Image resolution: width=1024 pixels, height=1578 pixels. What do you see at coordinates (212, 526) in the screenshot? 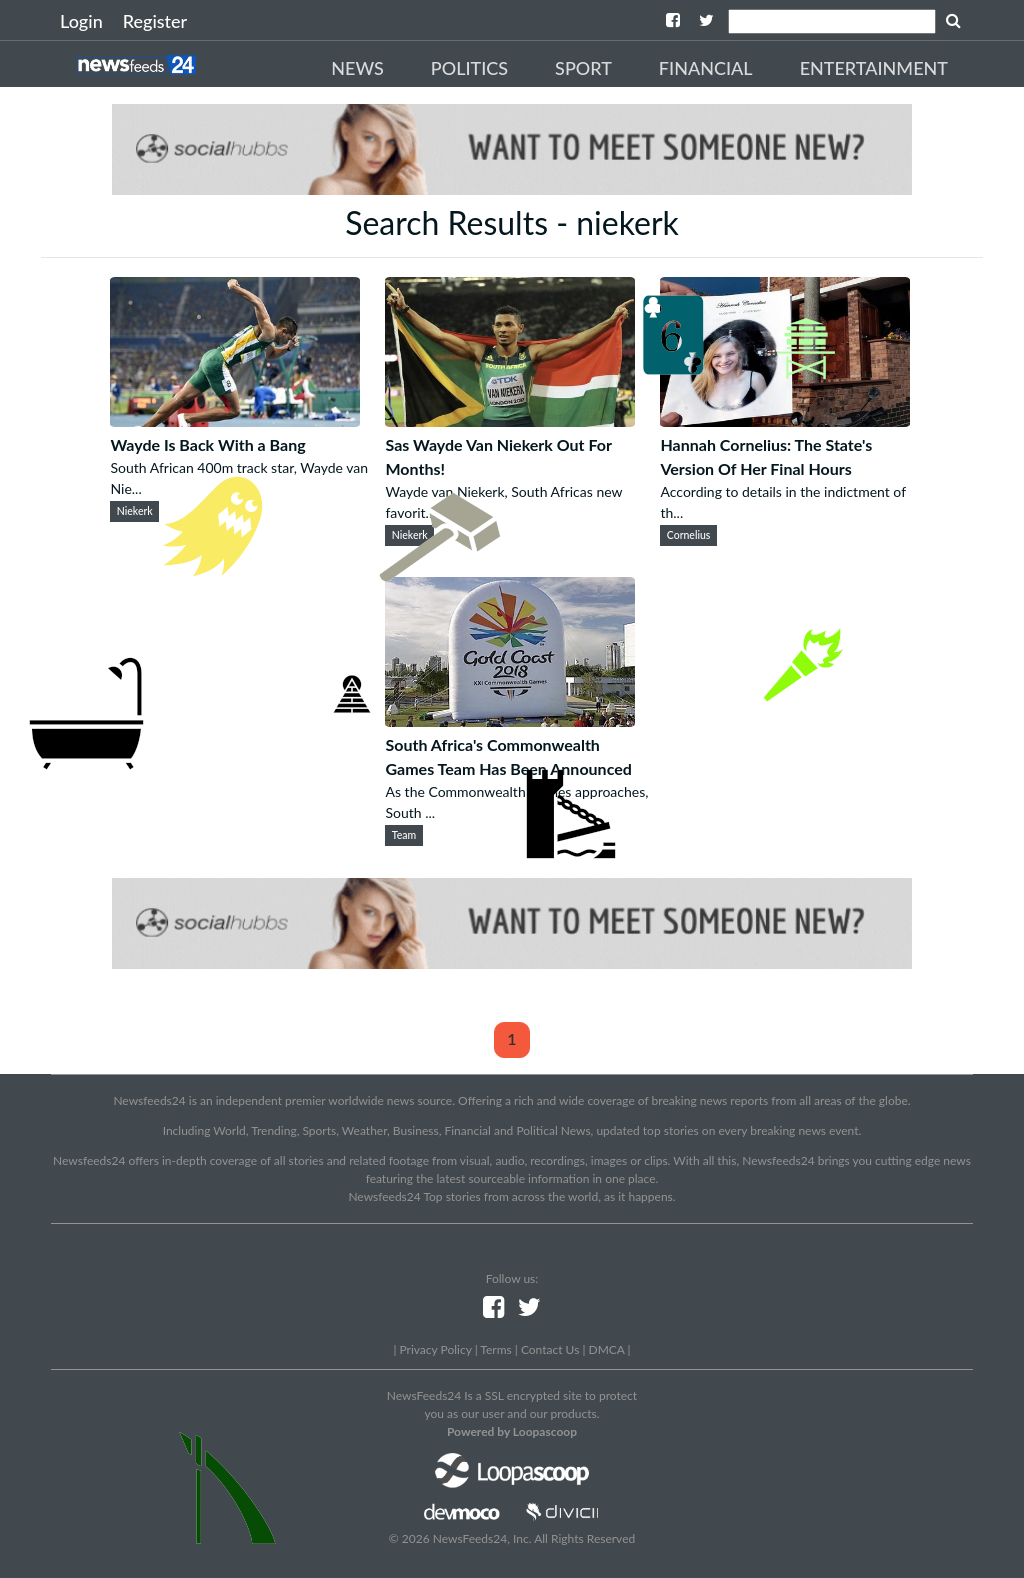
I see `toggle ghost mode or invisible status` at bounding box center [212, 526].